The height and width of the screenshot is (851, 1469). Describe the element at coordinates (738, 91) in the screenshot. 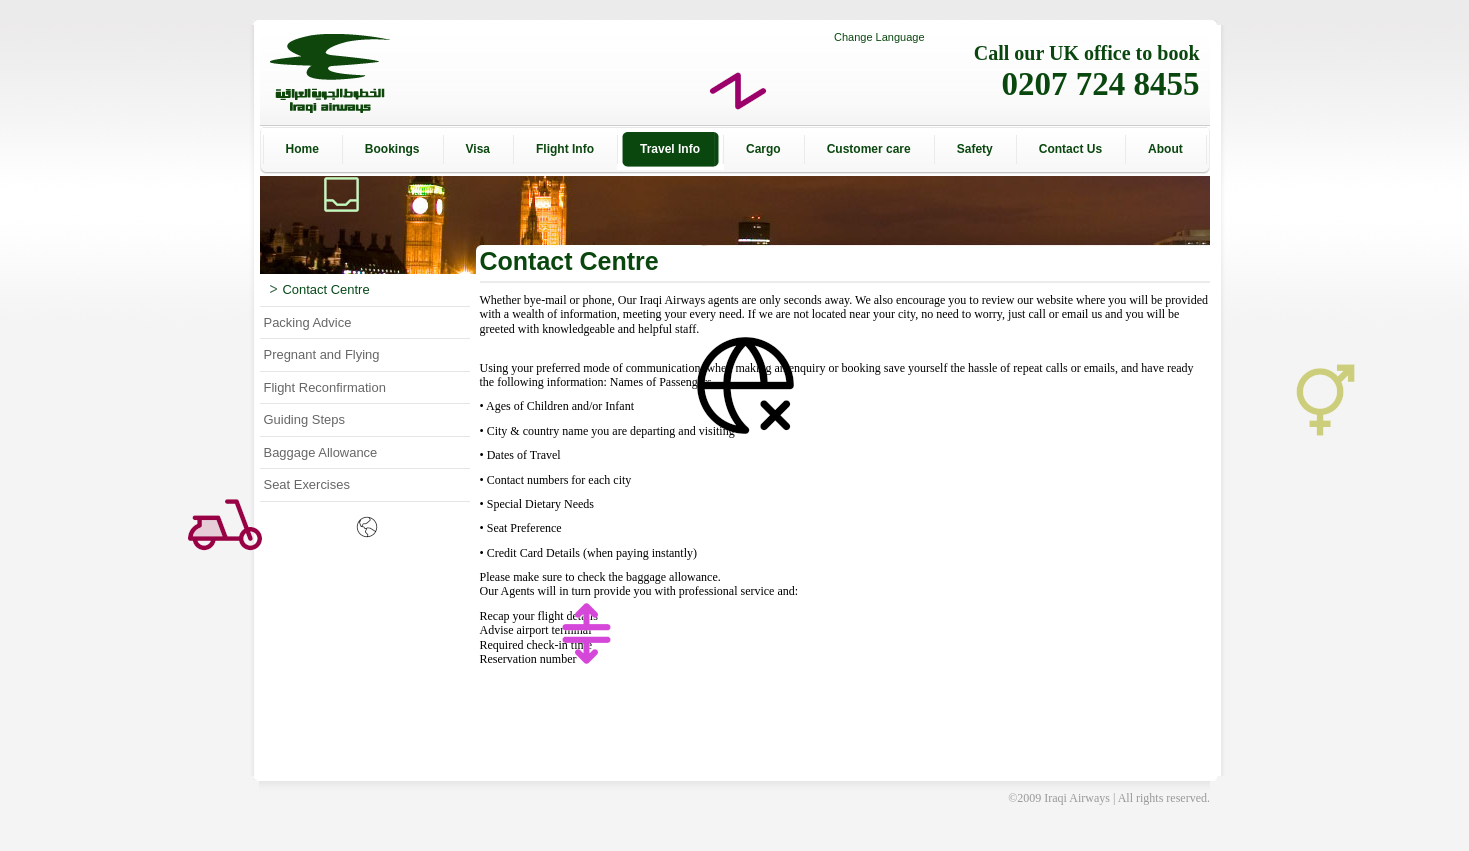

I see `select sawtooth waveform in audio synthesizer` at that location.